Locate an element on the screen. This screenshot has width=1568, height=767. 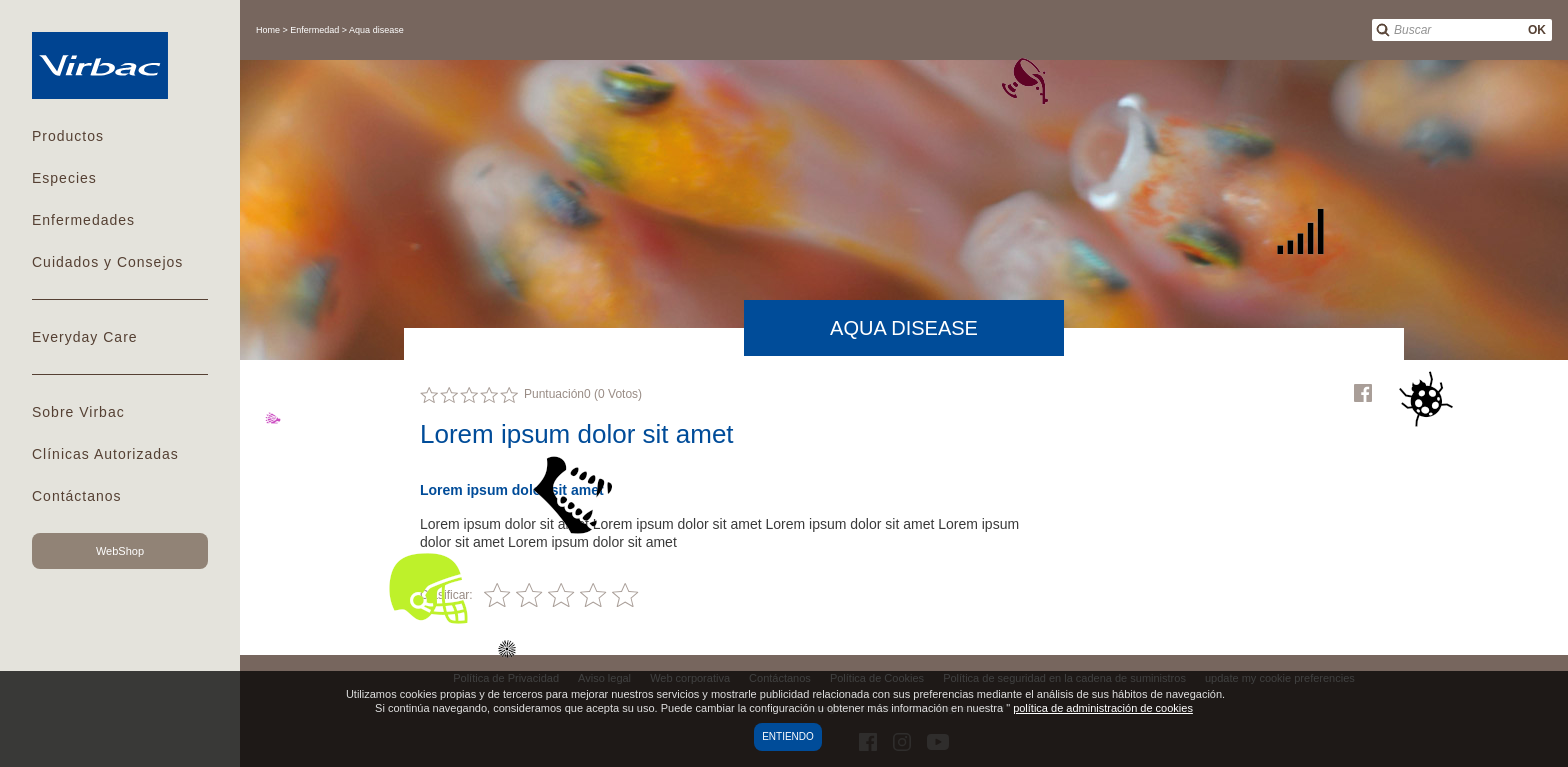
jawbone item in a game inventory is located at coordinates (573, 495).